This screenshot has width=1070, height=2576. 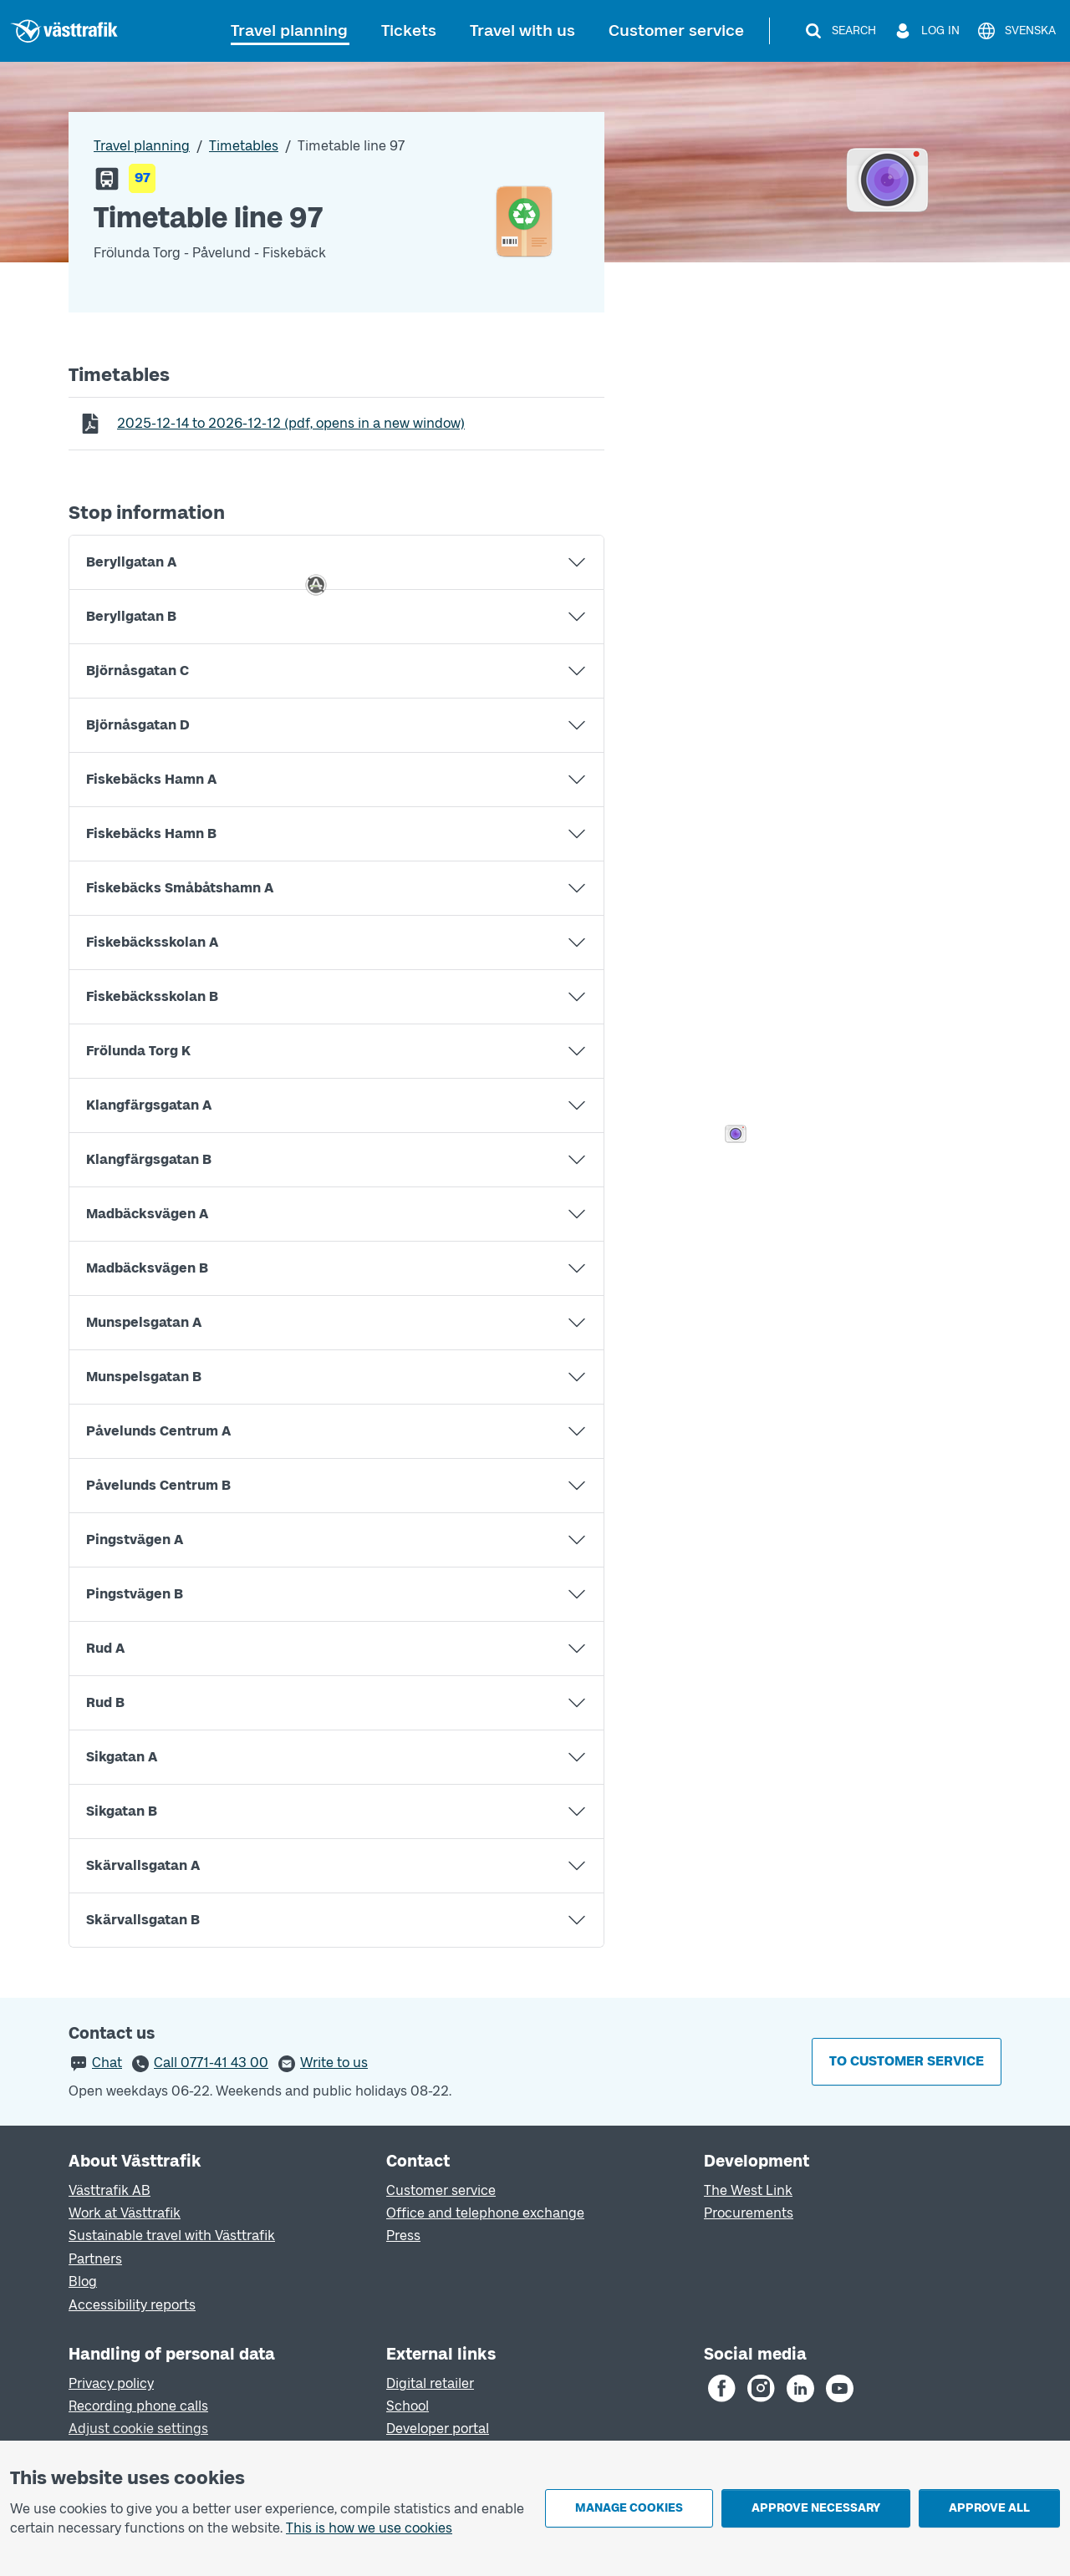 I want to click on open cheese webcam application, so click(x=887, y=180).